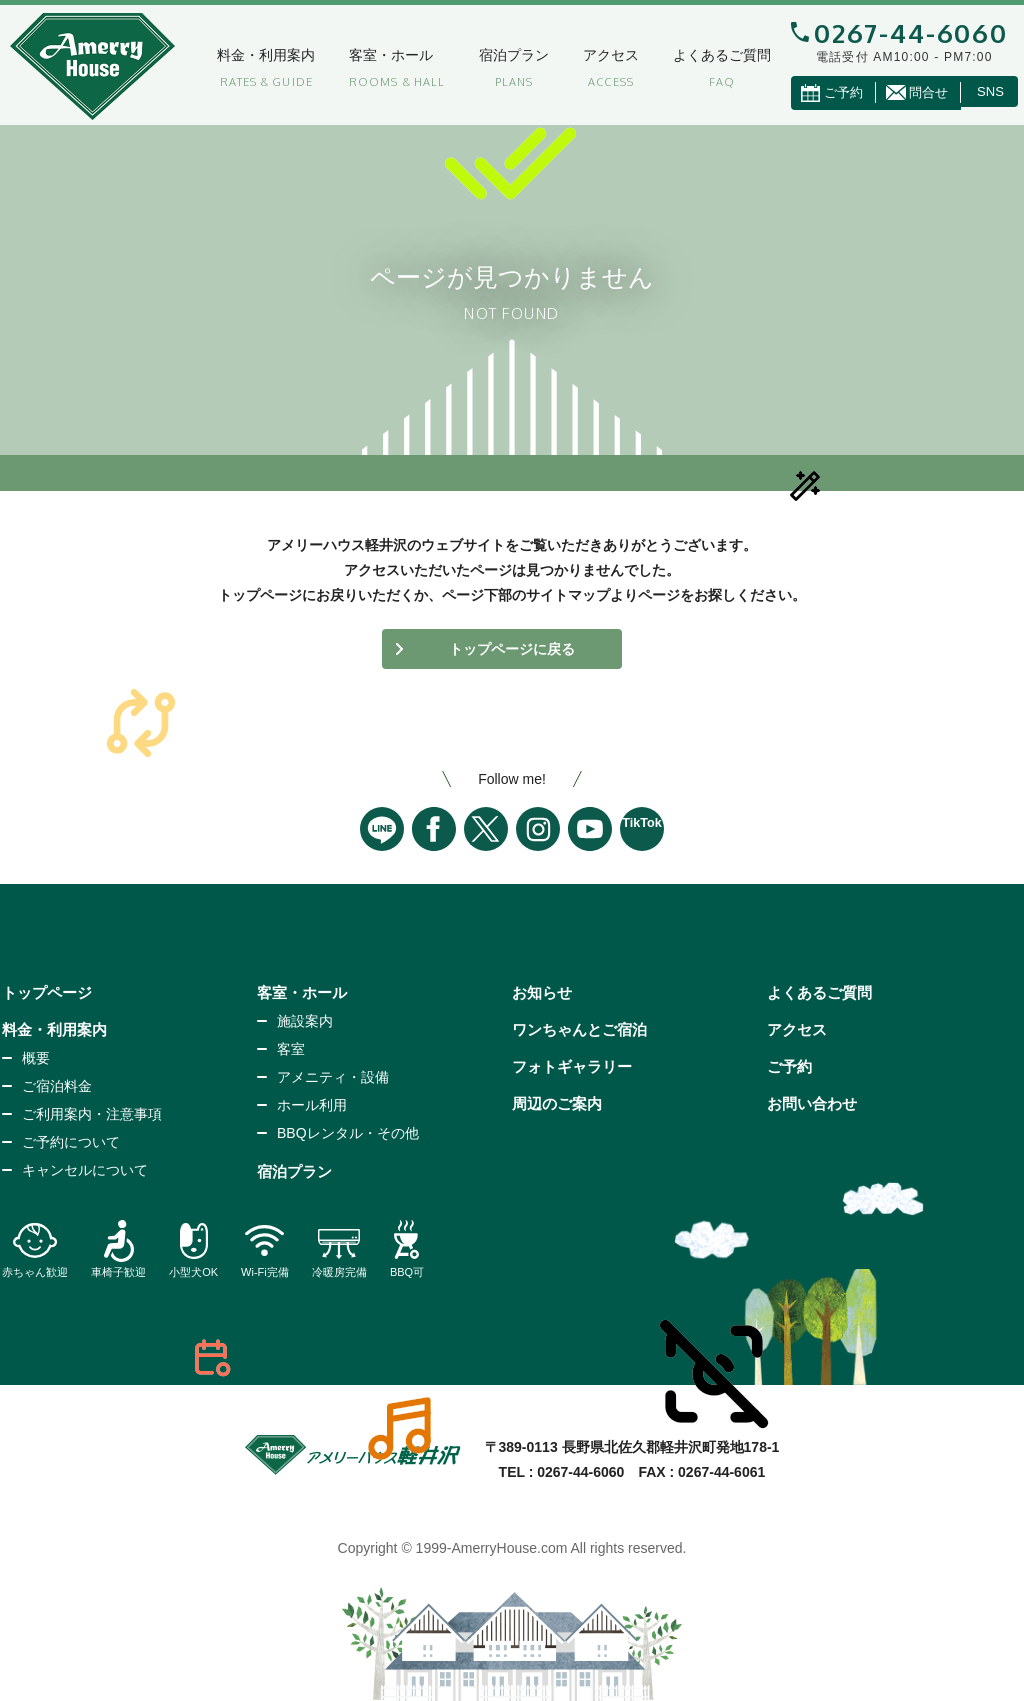 This screenshot has height=1701, width=1024. Describe the element at coordinates (211, 1357) in the screenshot. I see `calendar event with notification or reminder` at that location.